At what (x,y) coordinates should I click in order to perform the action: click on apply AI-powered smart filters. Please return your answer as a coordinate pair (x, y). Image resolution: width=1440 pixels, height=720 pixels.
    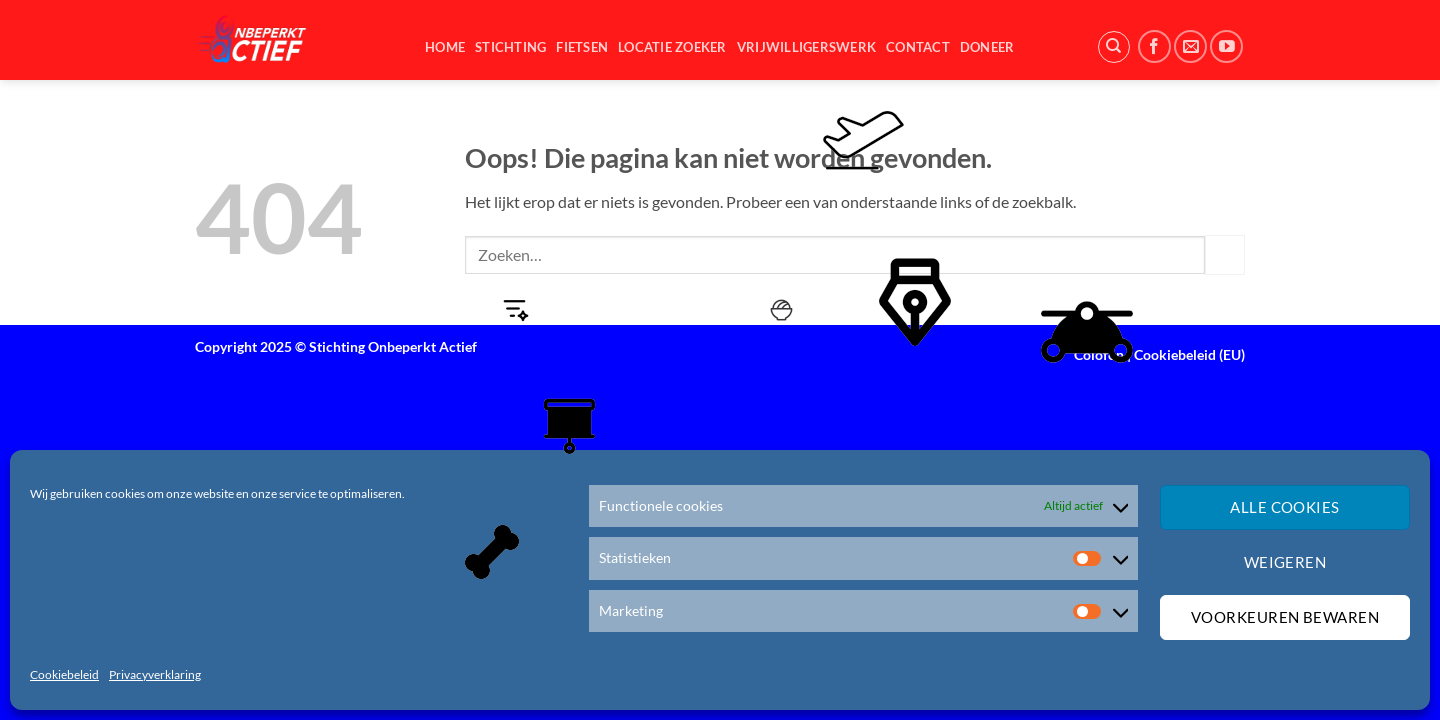
    Looking at the image, I should click on (514, 308).